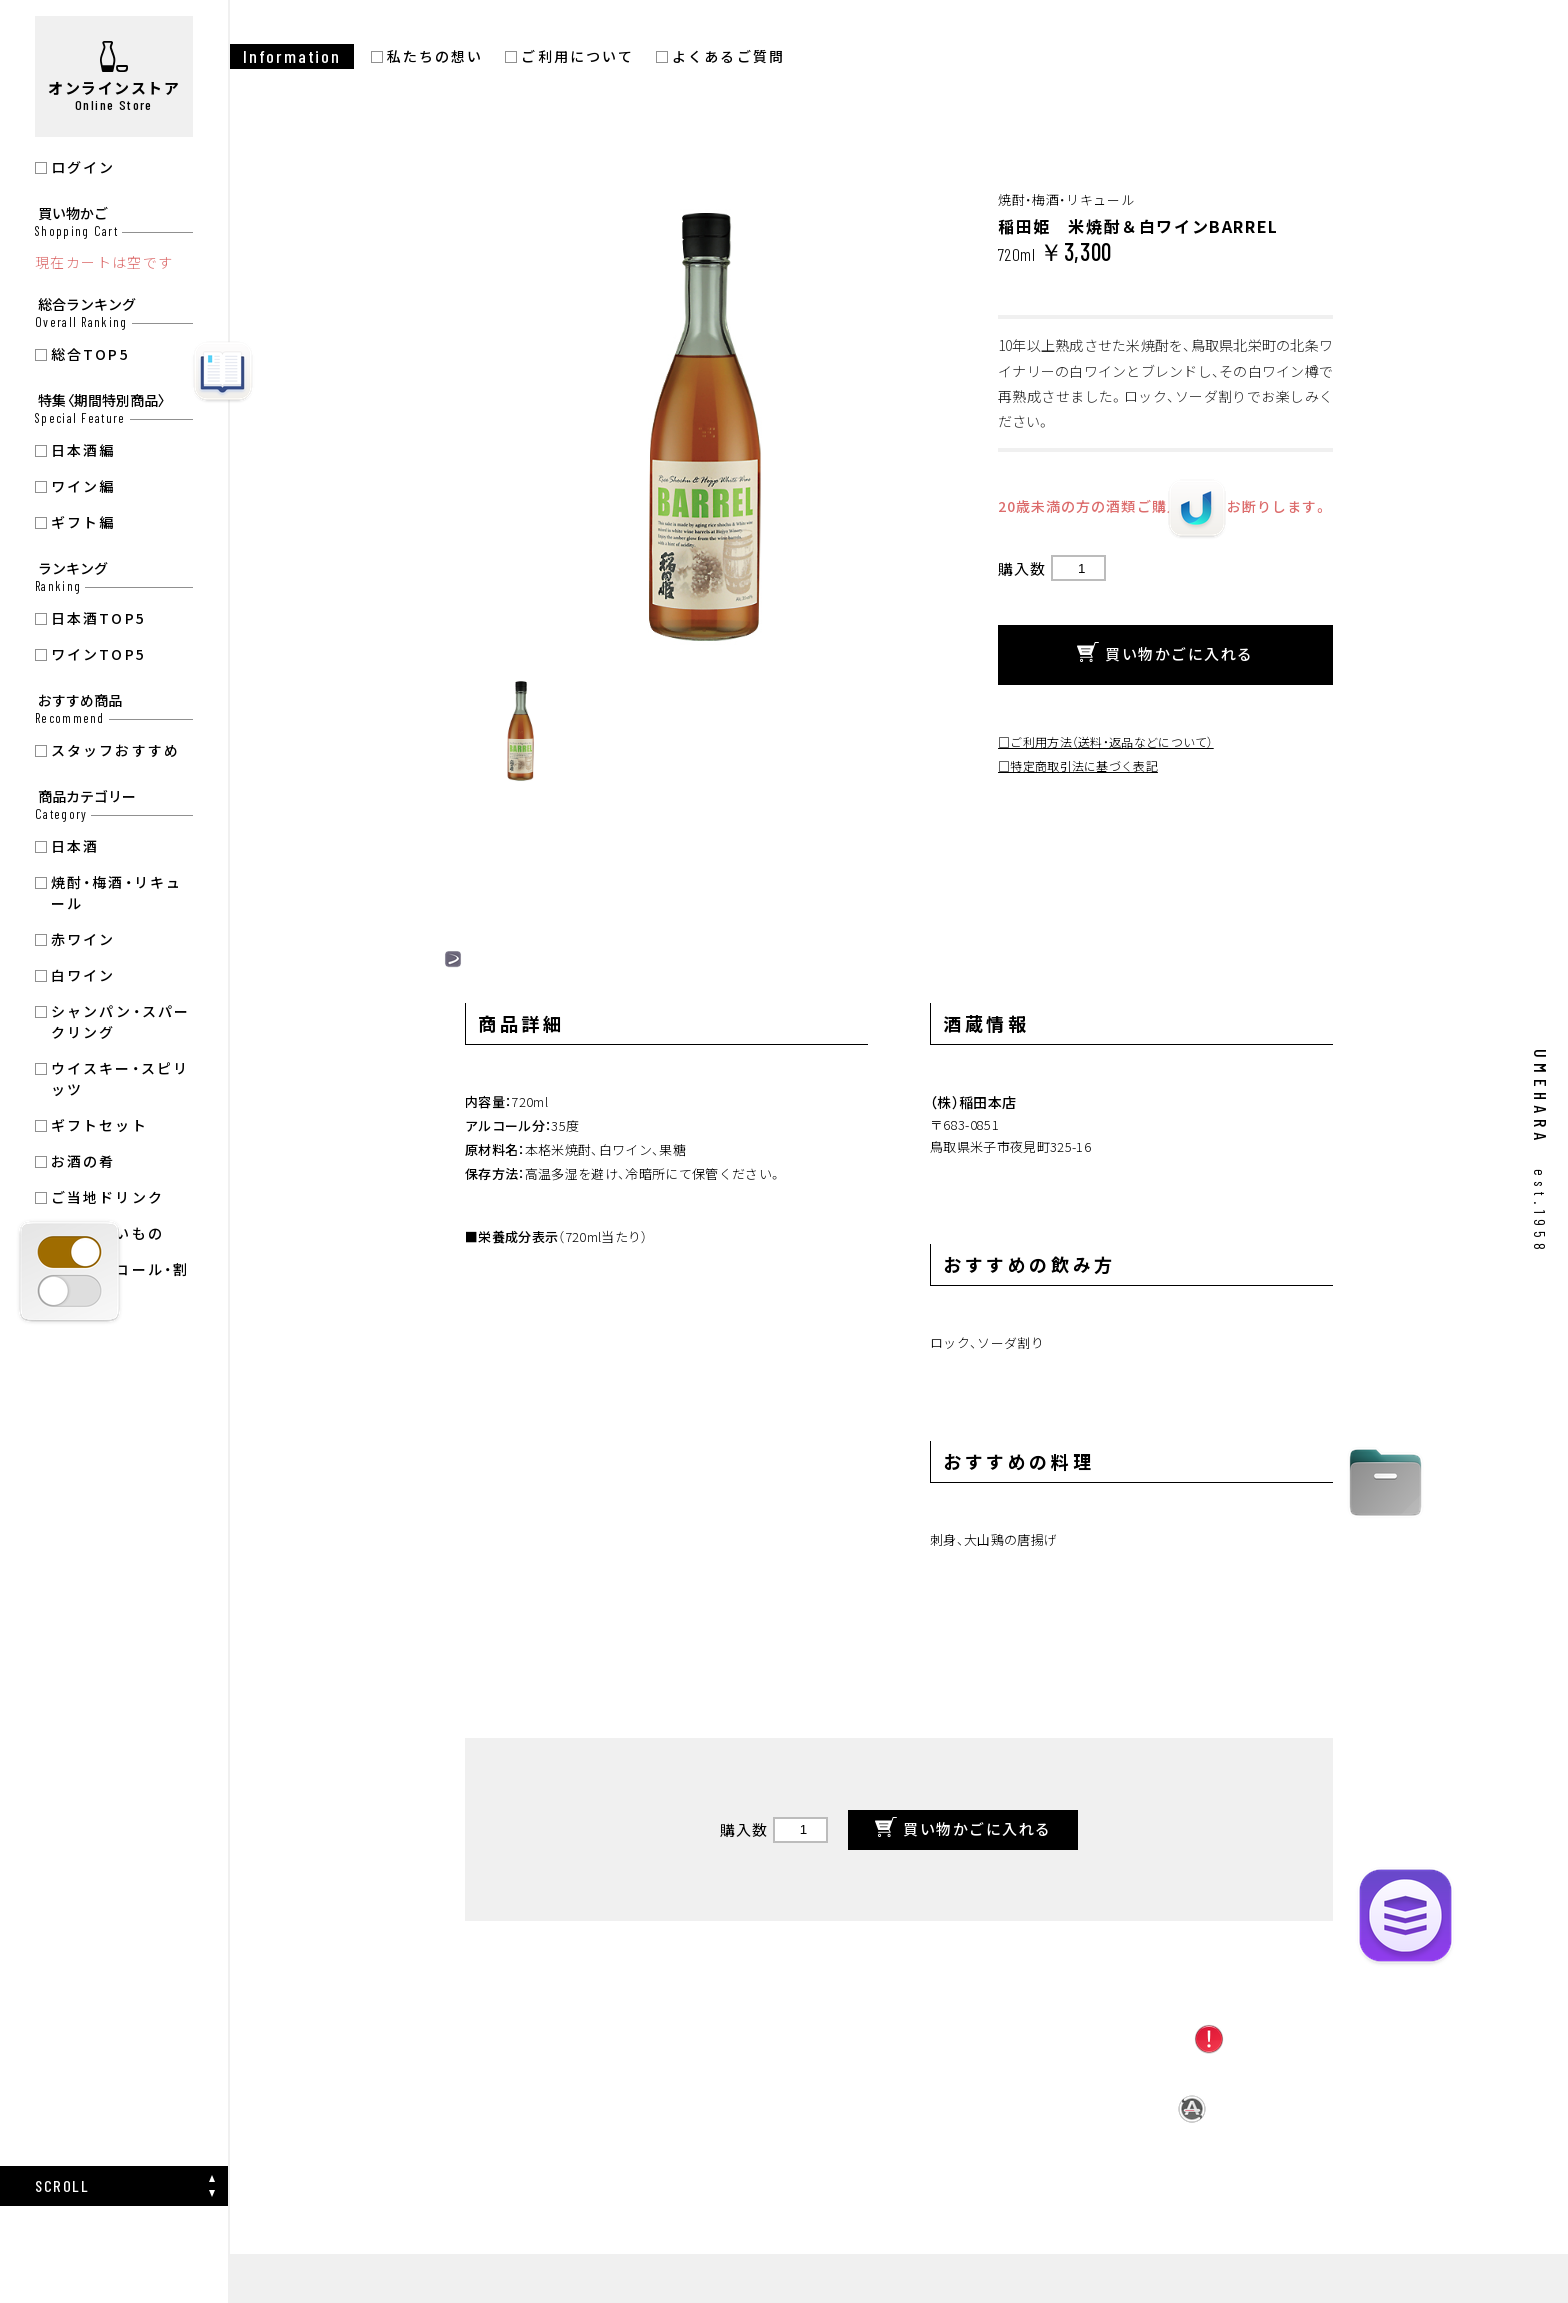 Image resolution: width=1568 pixels, height=2303 pixels. I want to click on indicates a warning or caution message, so click(1209, 2039).